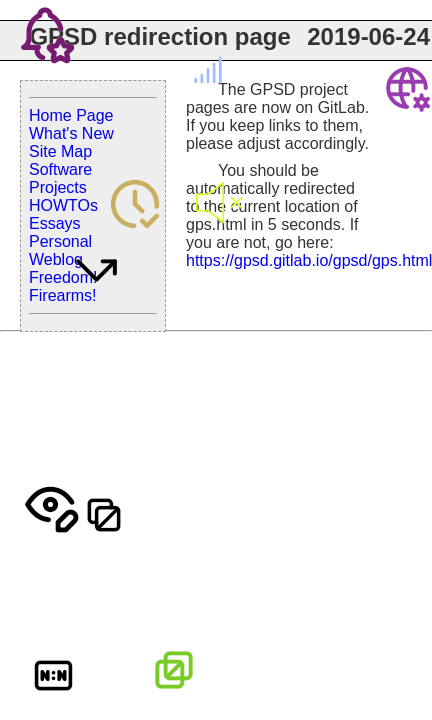  Describe the element at coordinates (135, 204) in the screenshot. I see `task or event completed on time` at that location.